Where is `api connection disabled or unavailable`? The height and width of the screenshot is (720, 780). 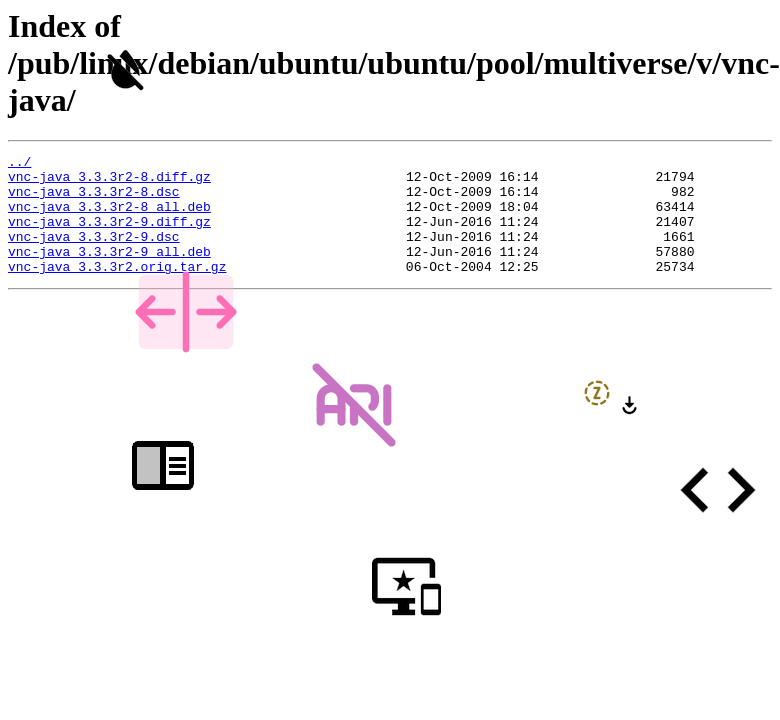
api connection disabled or unavailable is located at coordinates (354, 405).